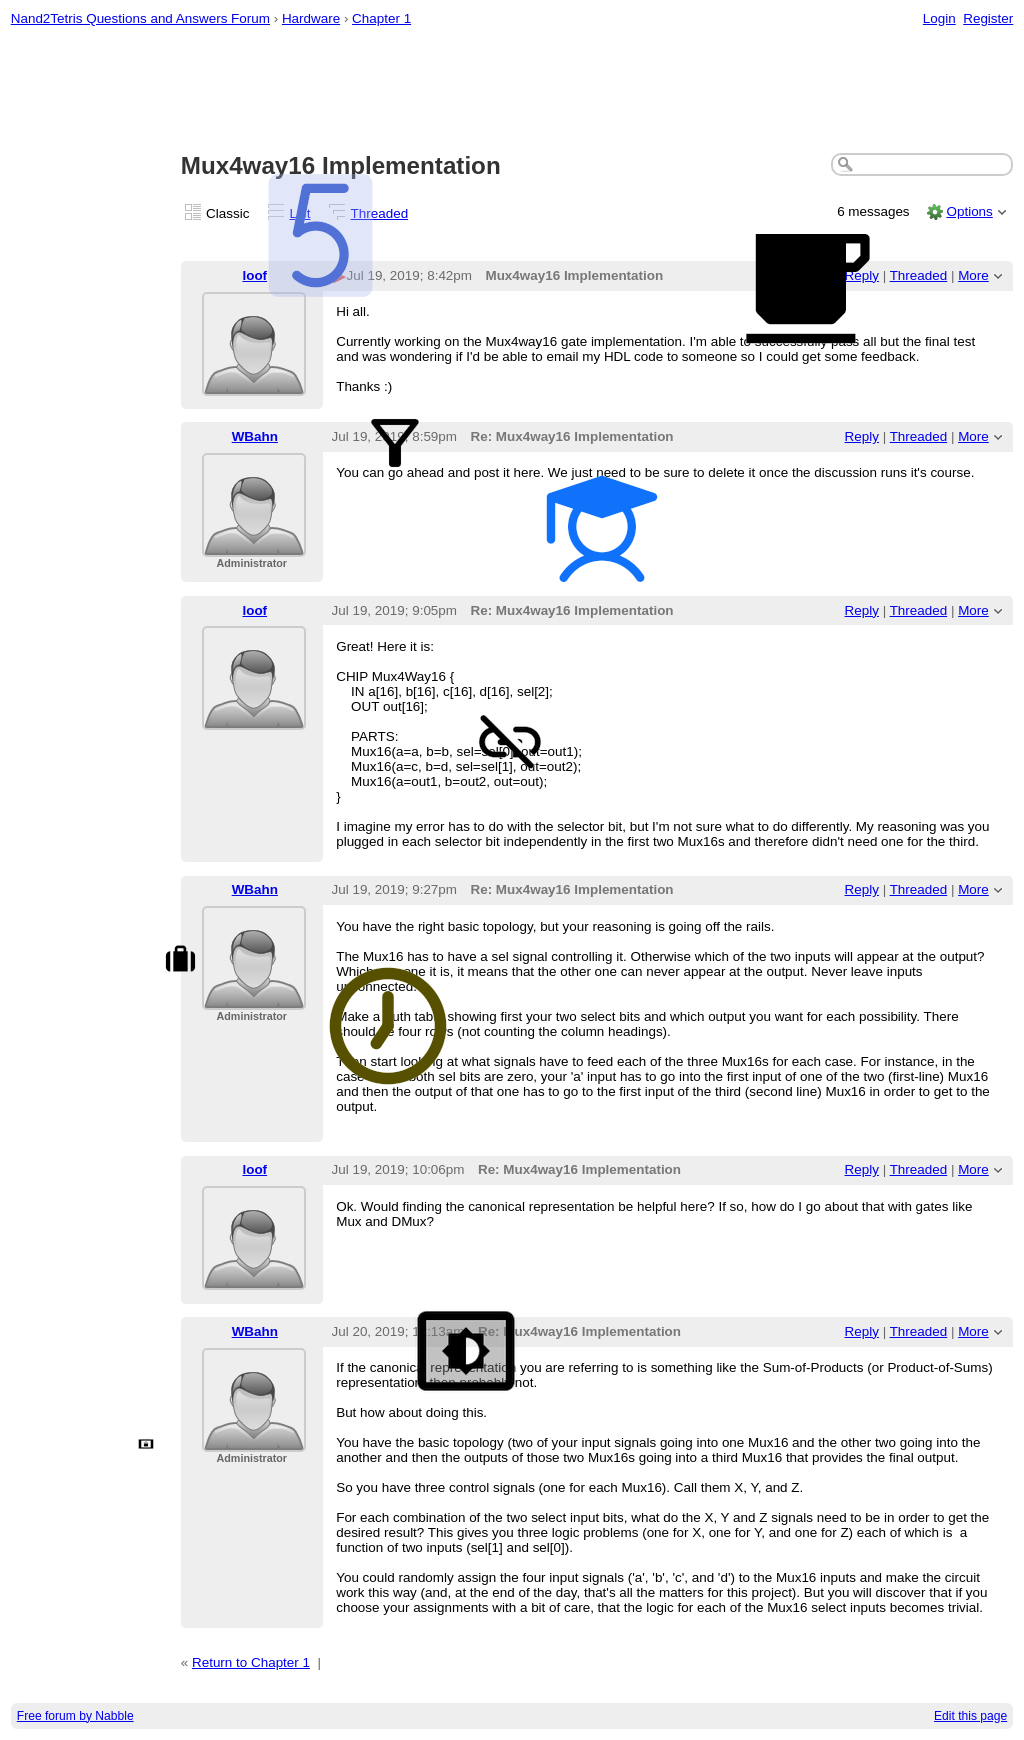 This screenshot has height=1740, width=1024. What do you see at coordinates (602, 531) in the screenshot?
I see `view student profile or account` at bounding box center [602, 531].